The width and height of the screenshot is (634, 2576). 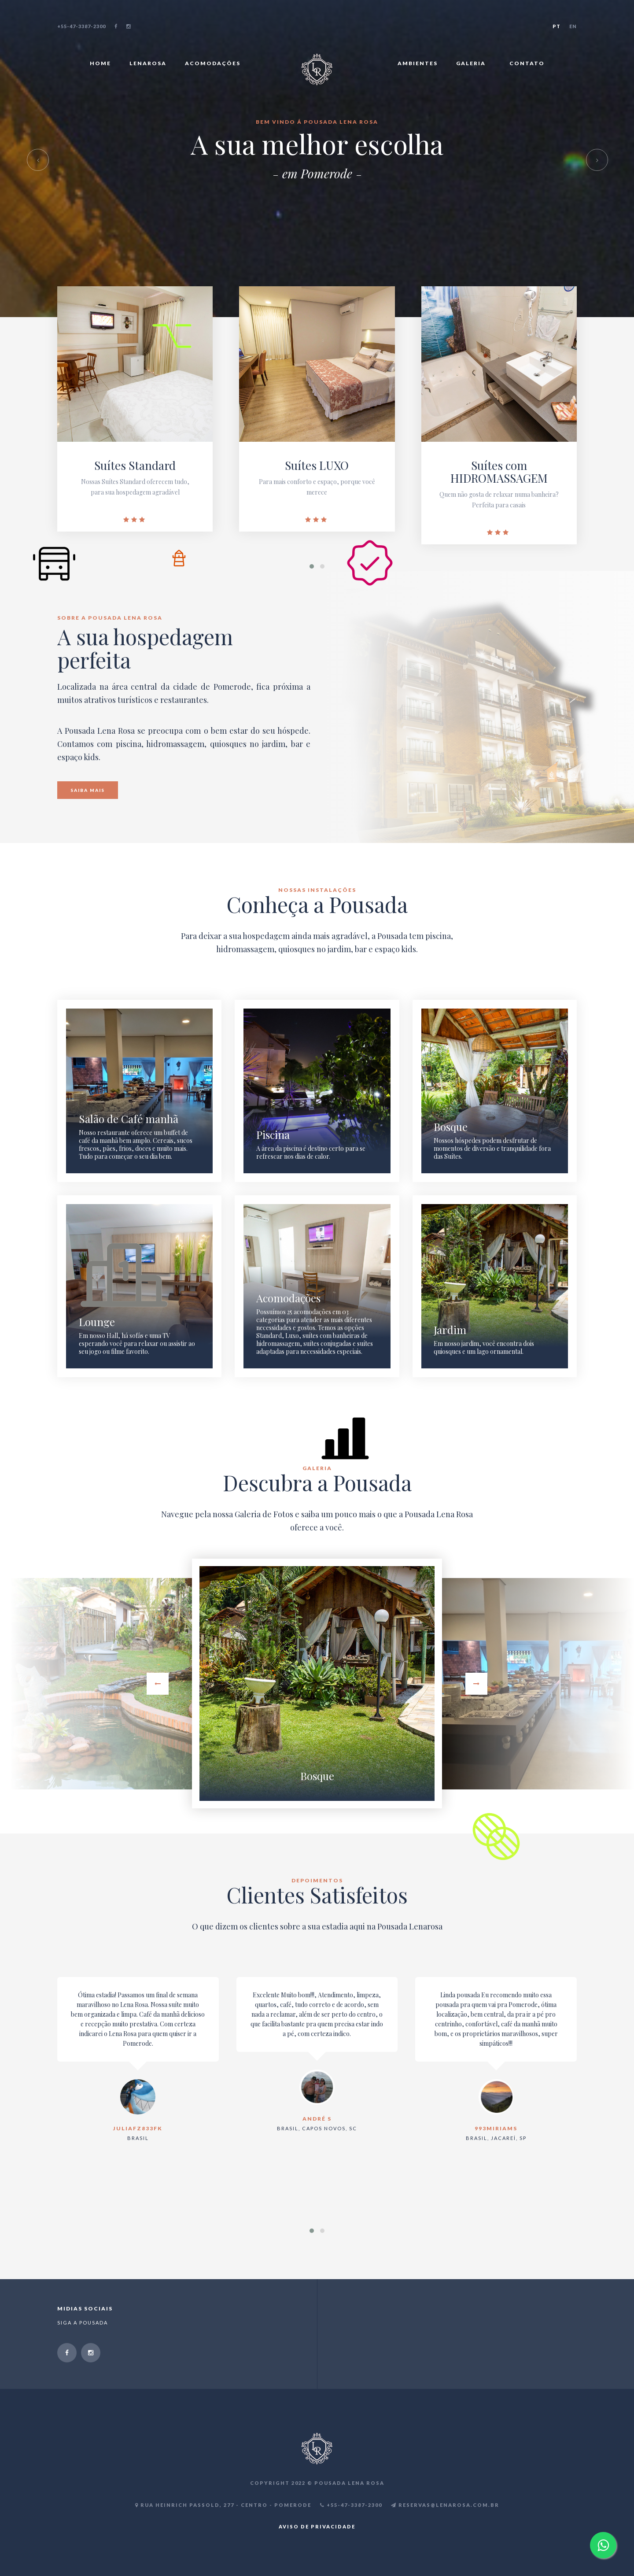 What do you see at coordinates (496, 1837) in the screenshot?
I see `merge or combine selected elements` at bounding box center [496, 1837].